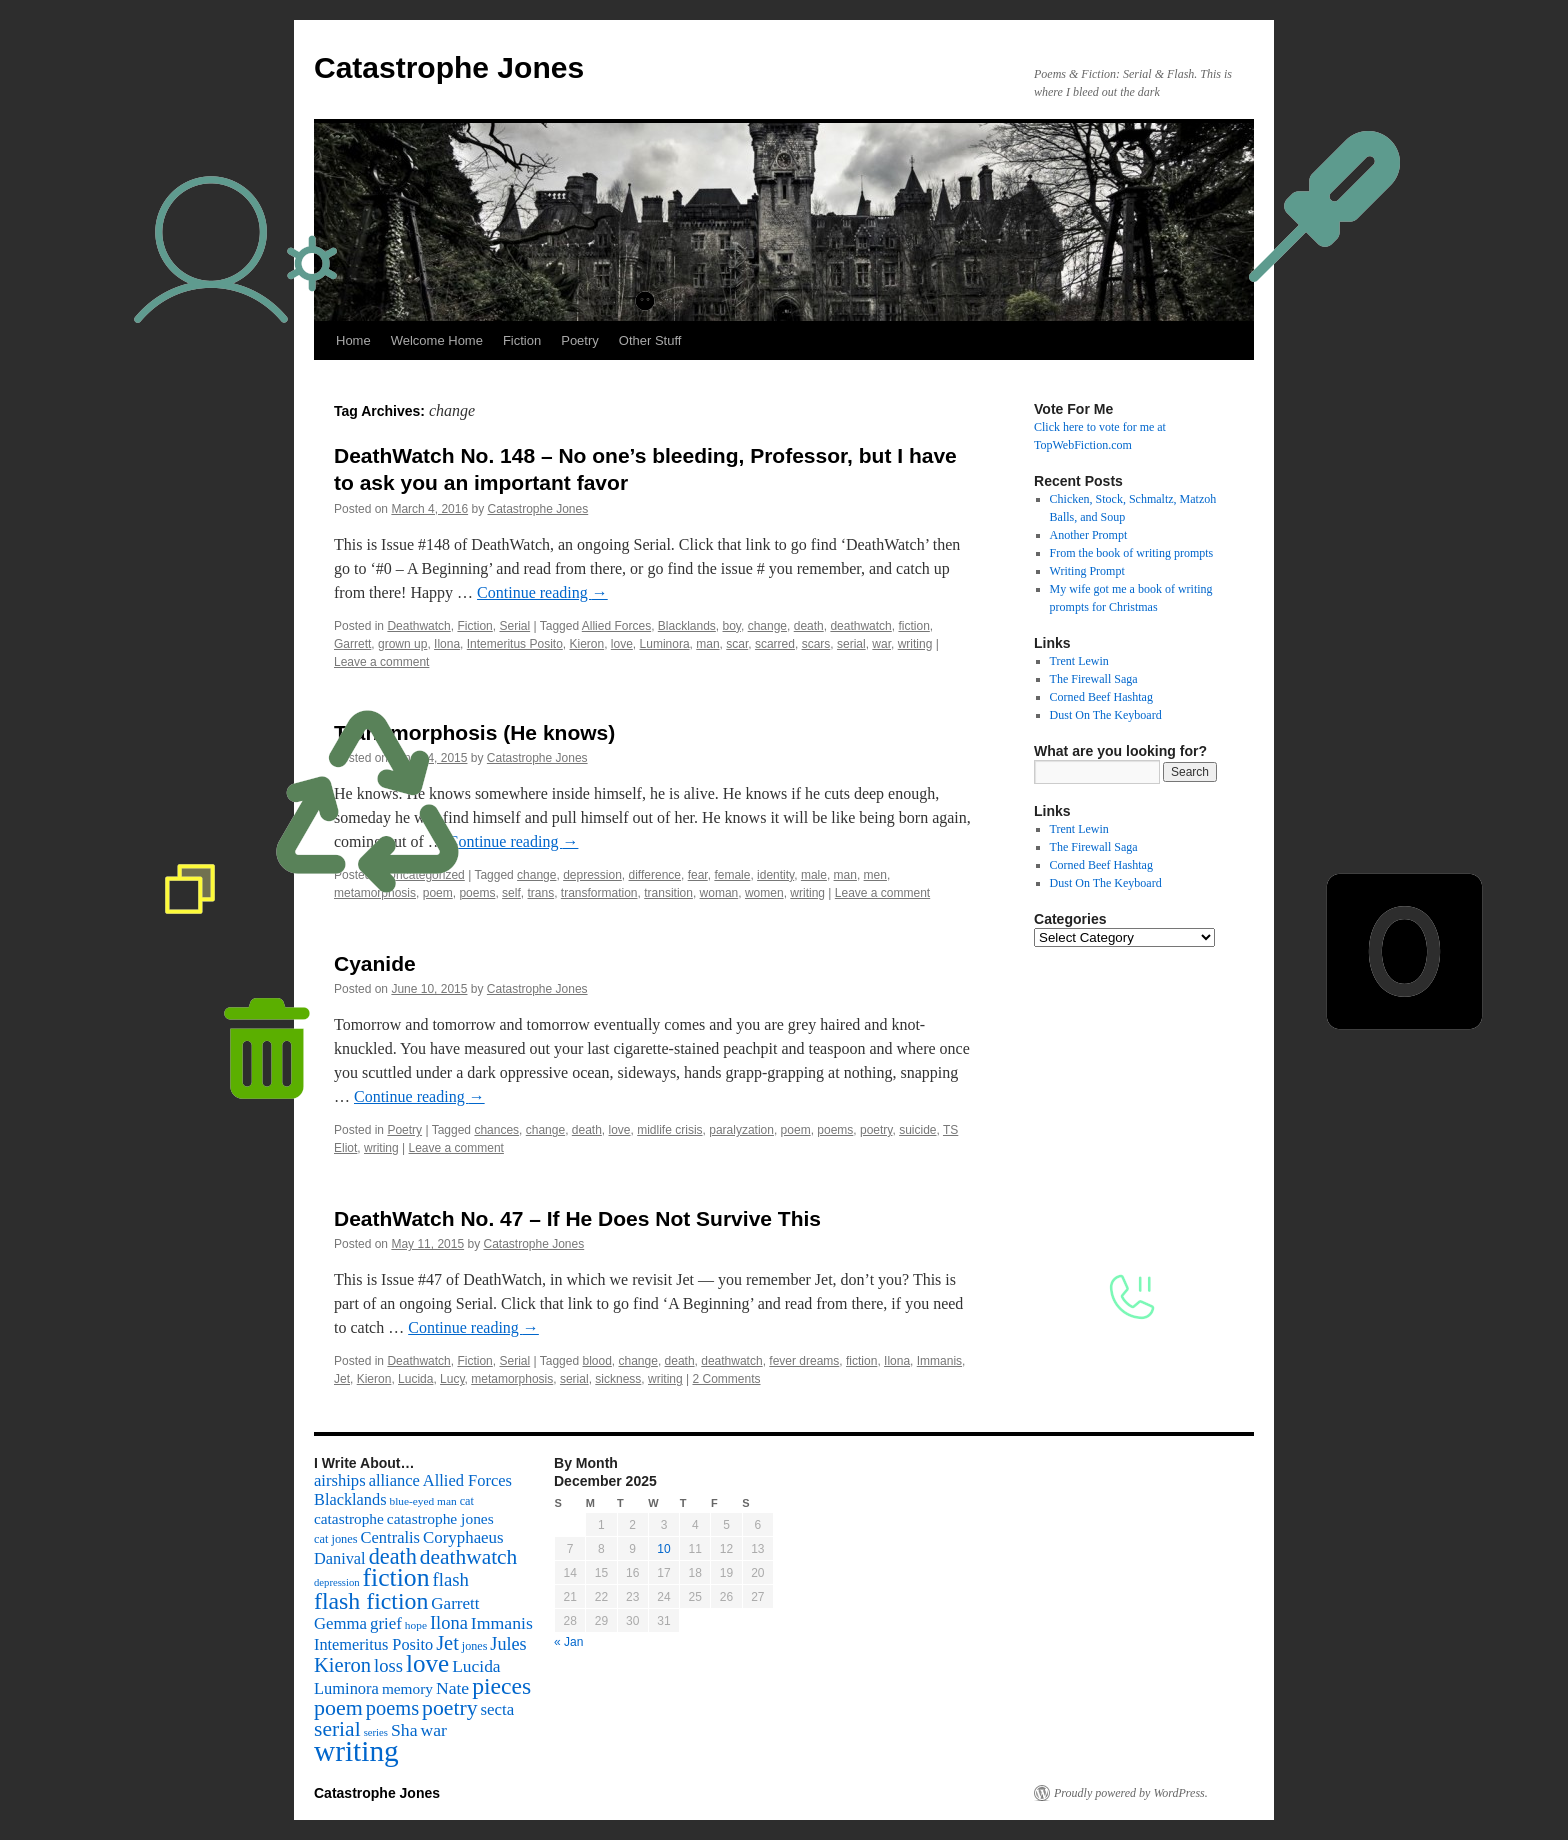  Describe the element at coordinates (1404, 951) in the screenshot. I see `indicates zero or no items` at that location.